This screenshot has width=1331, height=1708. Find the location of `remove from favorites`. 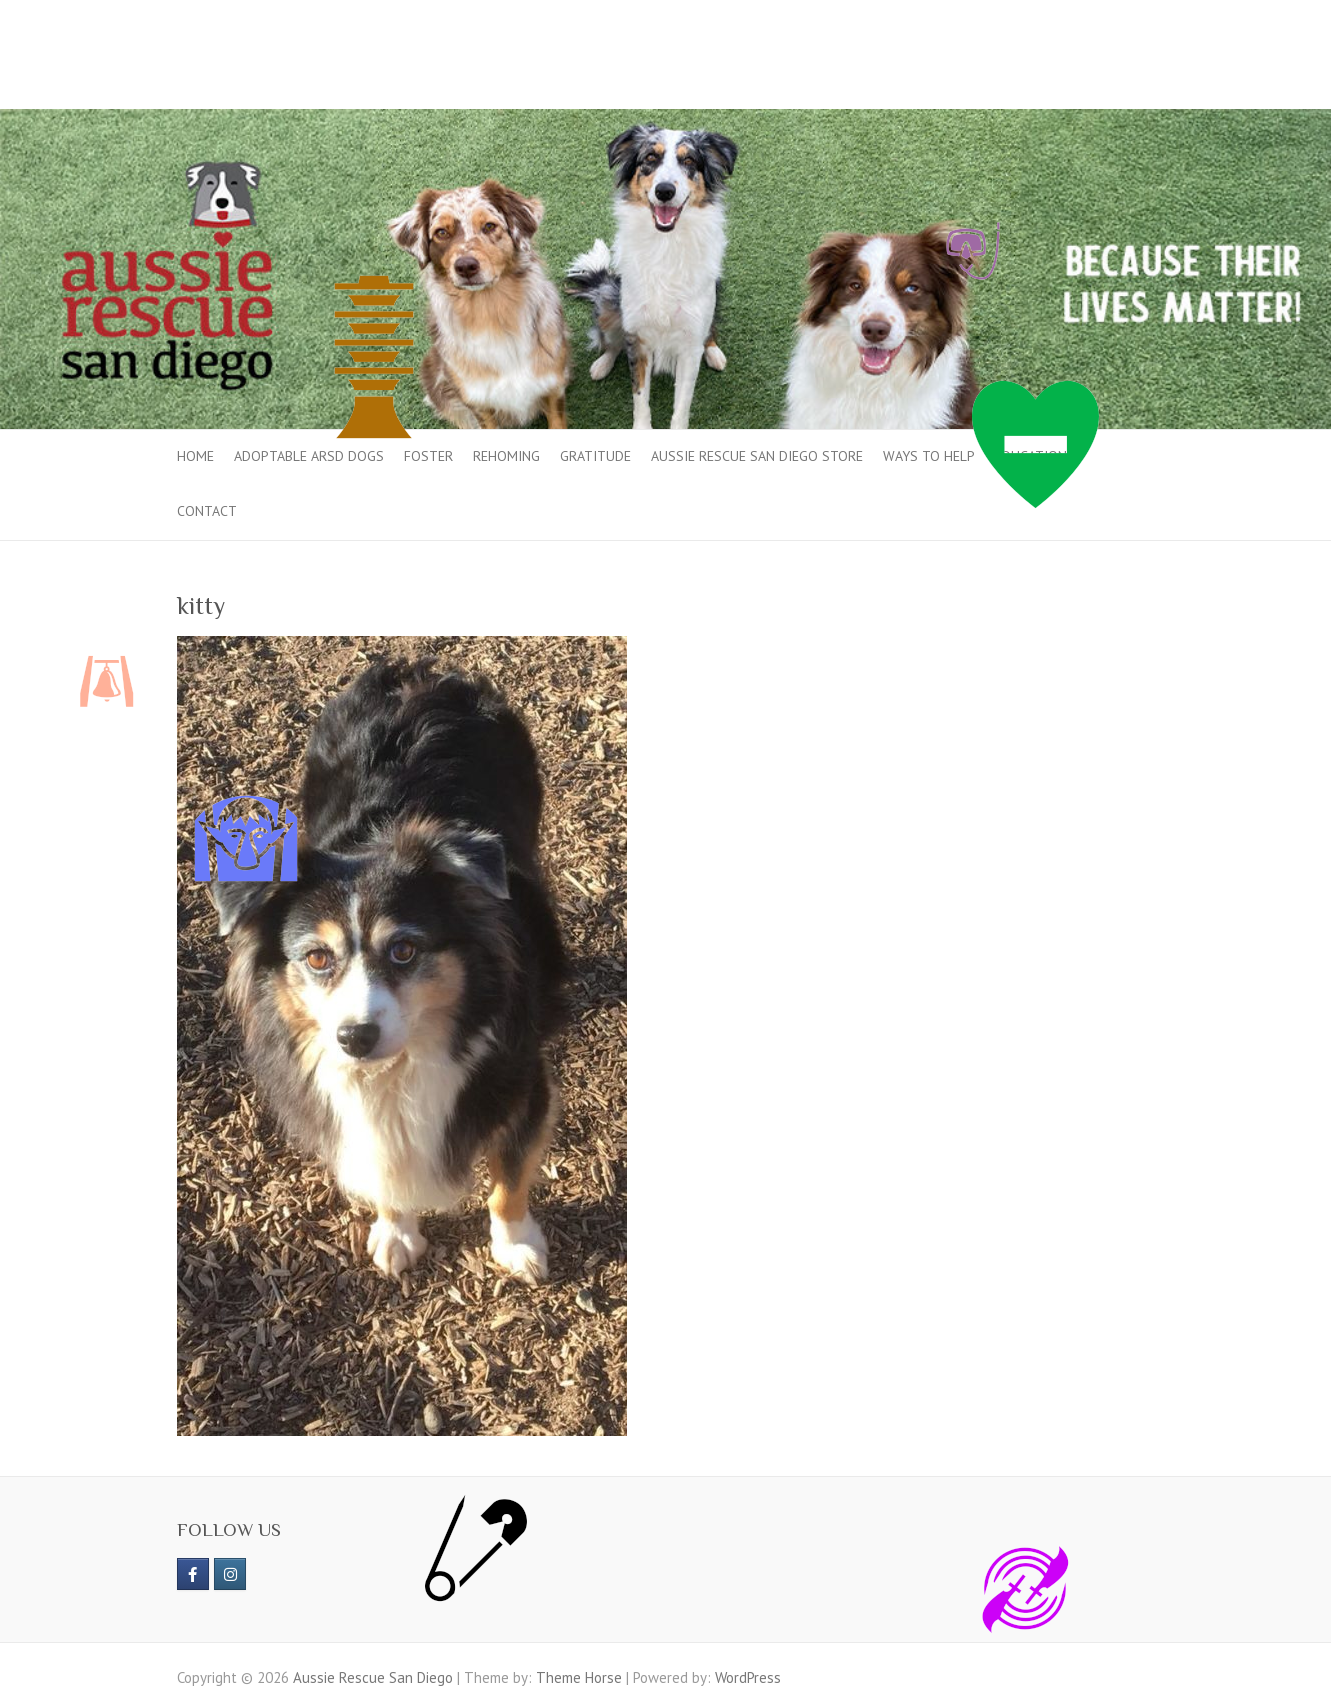

remove from favorites is located at coordinates (1035, 444).